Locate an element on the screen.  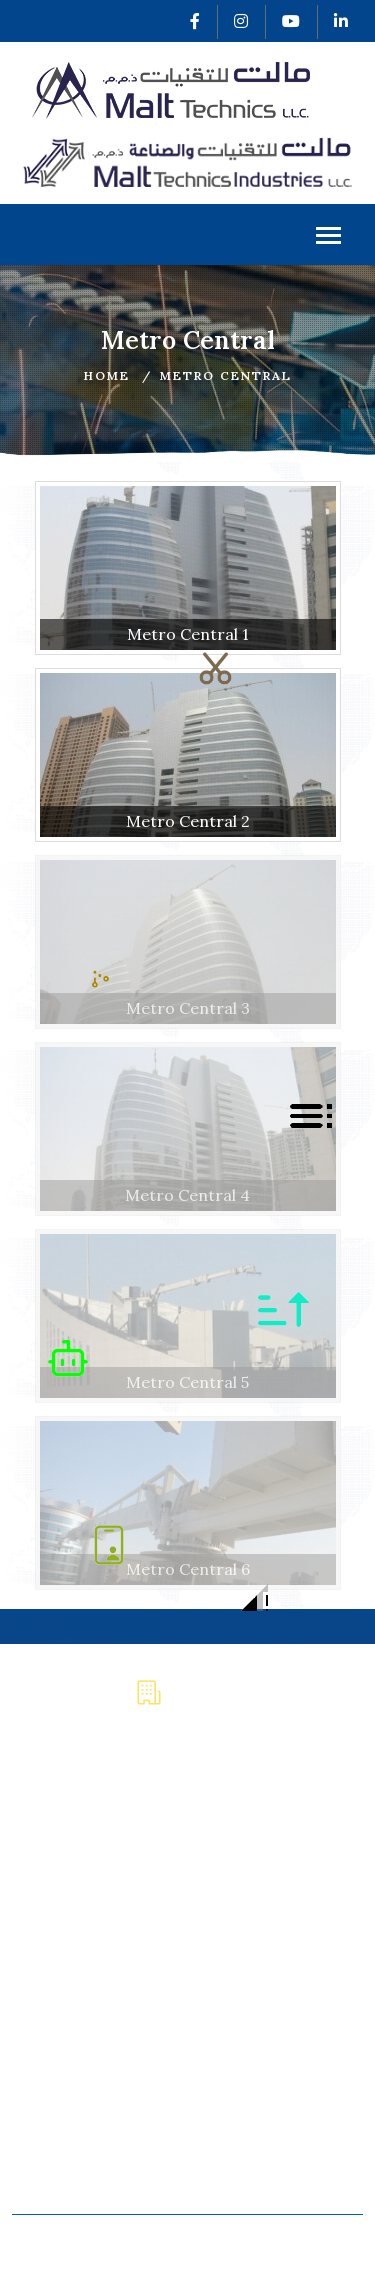
view dependabot alerts and automated dependency updates is located at coordinates (68, 1360).